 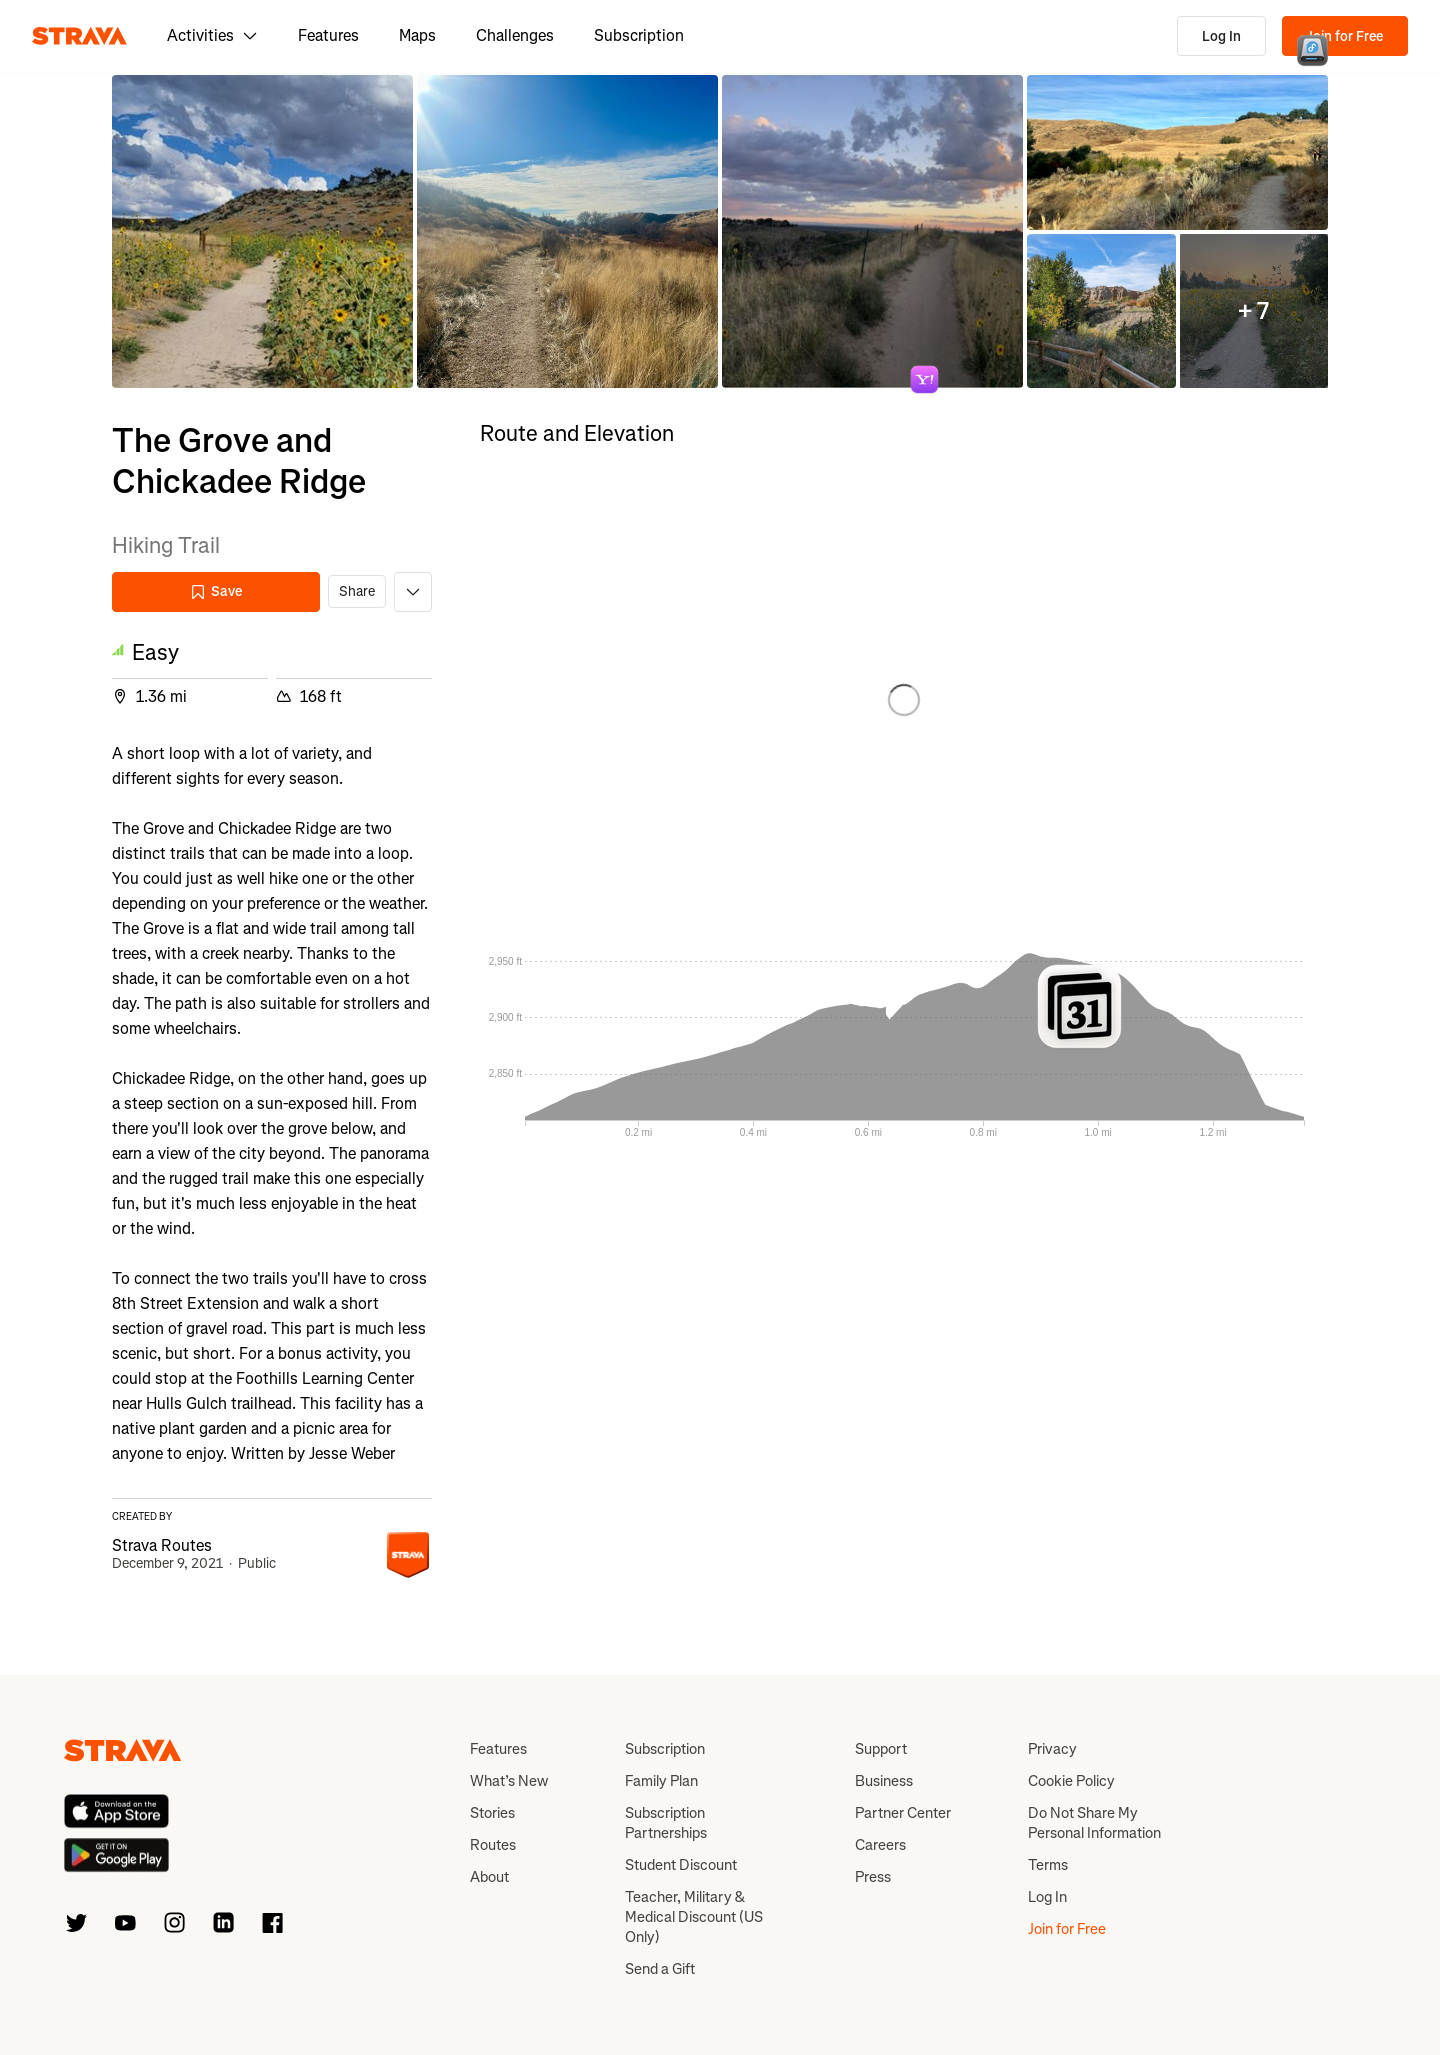 I want to click on open Yahoo web app, so click(x=924, y=379).